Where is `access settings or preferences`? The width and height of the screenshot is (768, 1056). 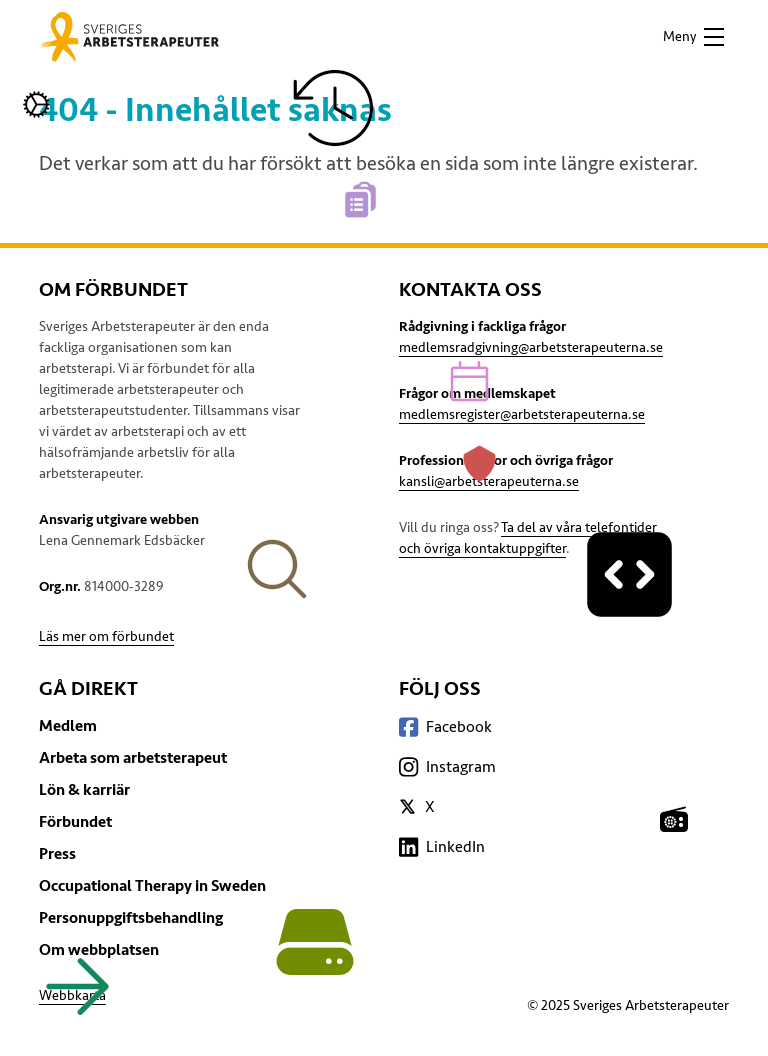
access settings or preferences is located at coordinates (36, 104).